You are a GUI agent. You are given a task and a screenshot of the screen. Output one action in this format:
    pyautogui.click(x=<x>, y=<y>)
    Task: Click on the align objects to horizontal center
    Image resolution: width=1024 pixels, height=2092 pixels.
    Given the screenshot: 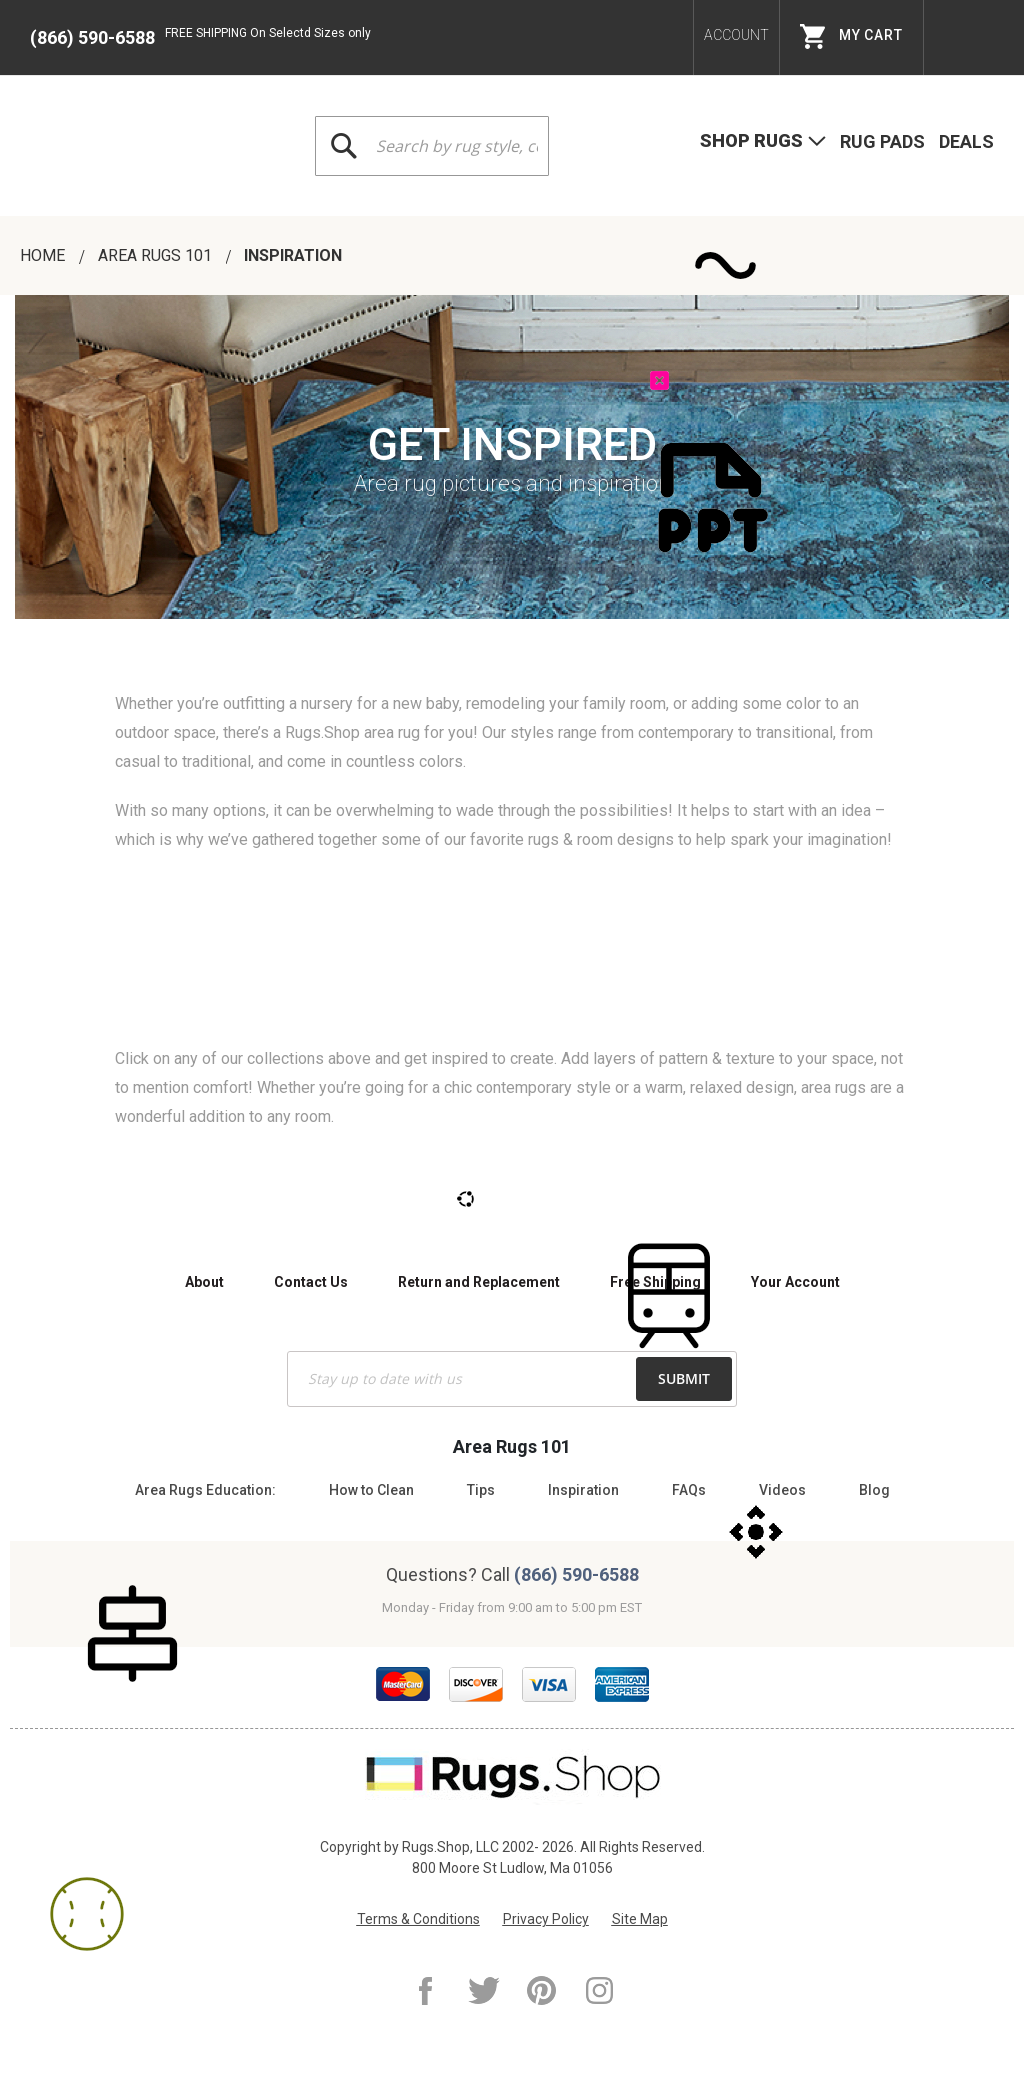 What is the action you would take?
    pyautogui.click(x=132, y=1633)
    